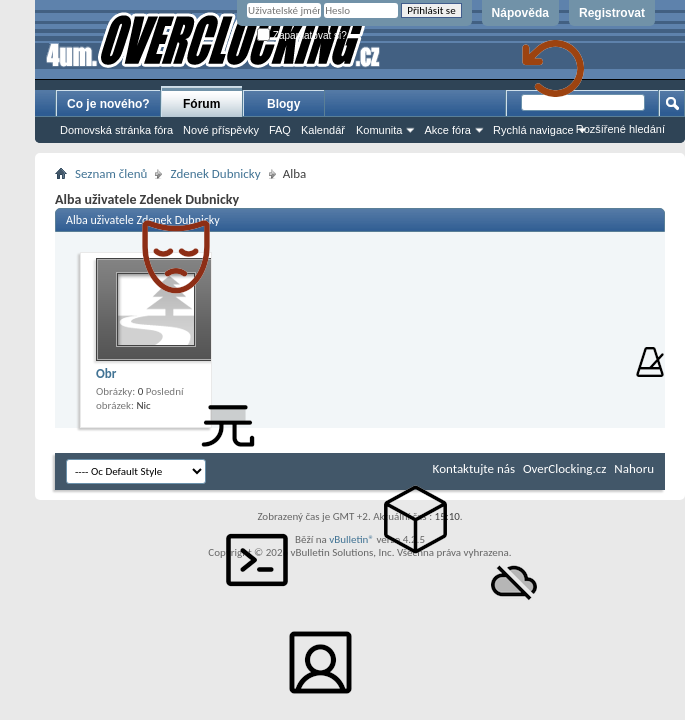  Describe the element at coordinates (514, 581) in the screenshot. I see `indicates no cloud connection available` at that location.